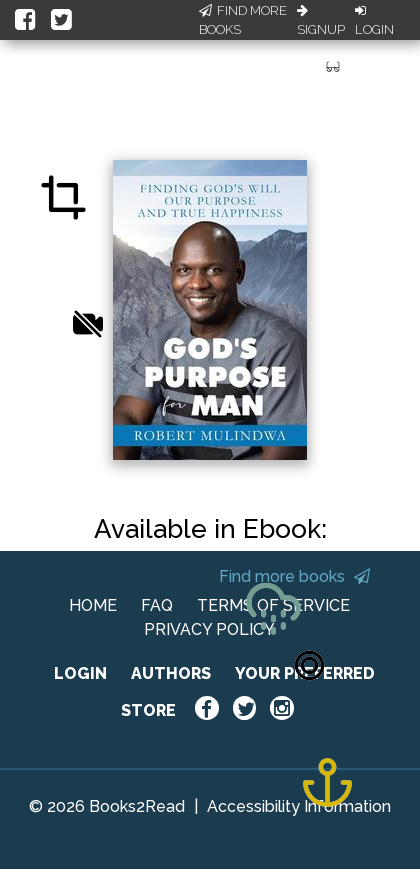 The image size is (420, 869). Describe the element at coordinates (273, 607) in the screenshot. I see `indicates light rain or drizzle conditions` at that location.